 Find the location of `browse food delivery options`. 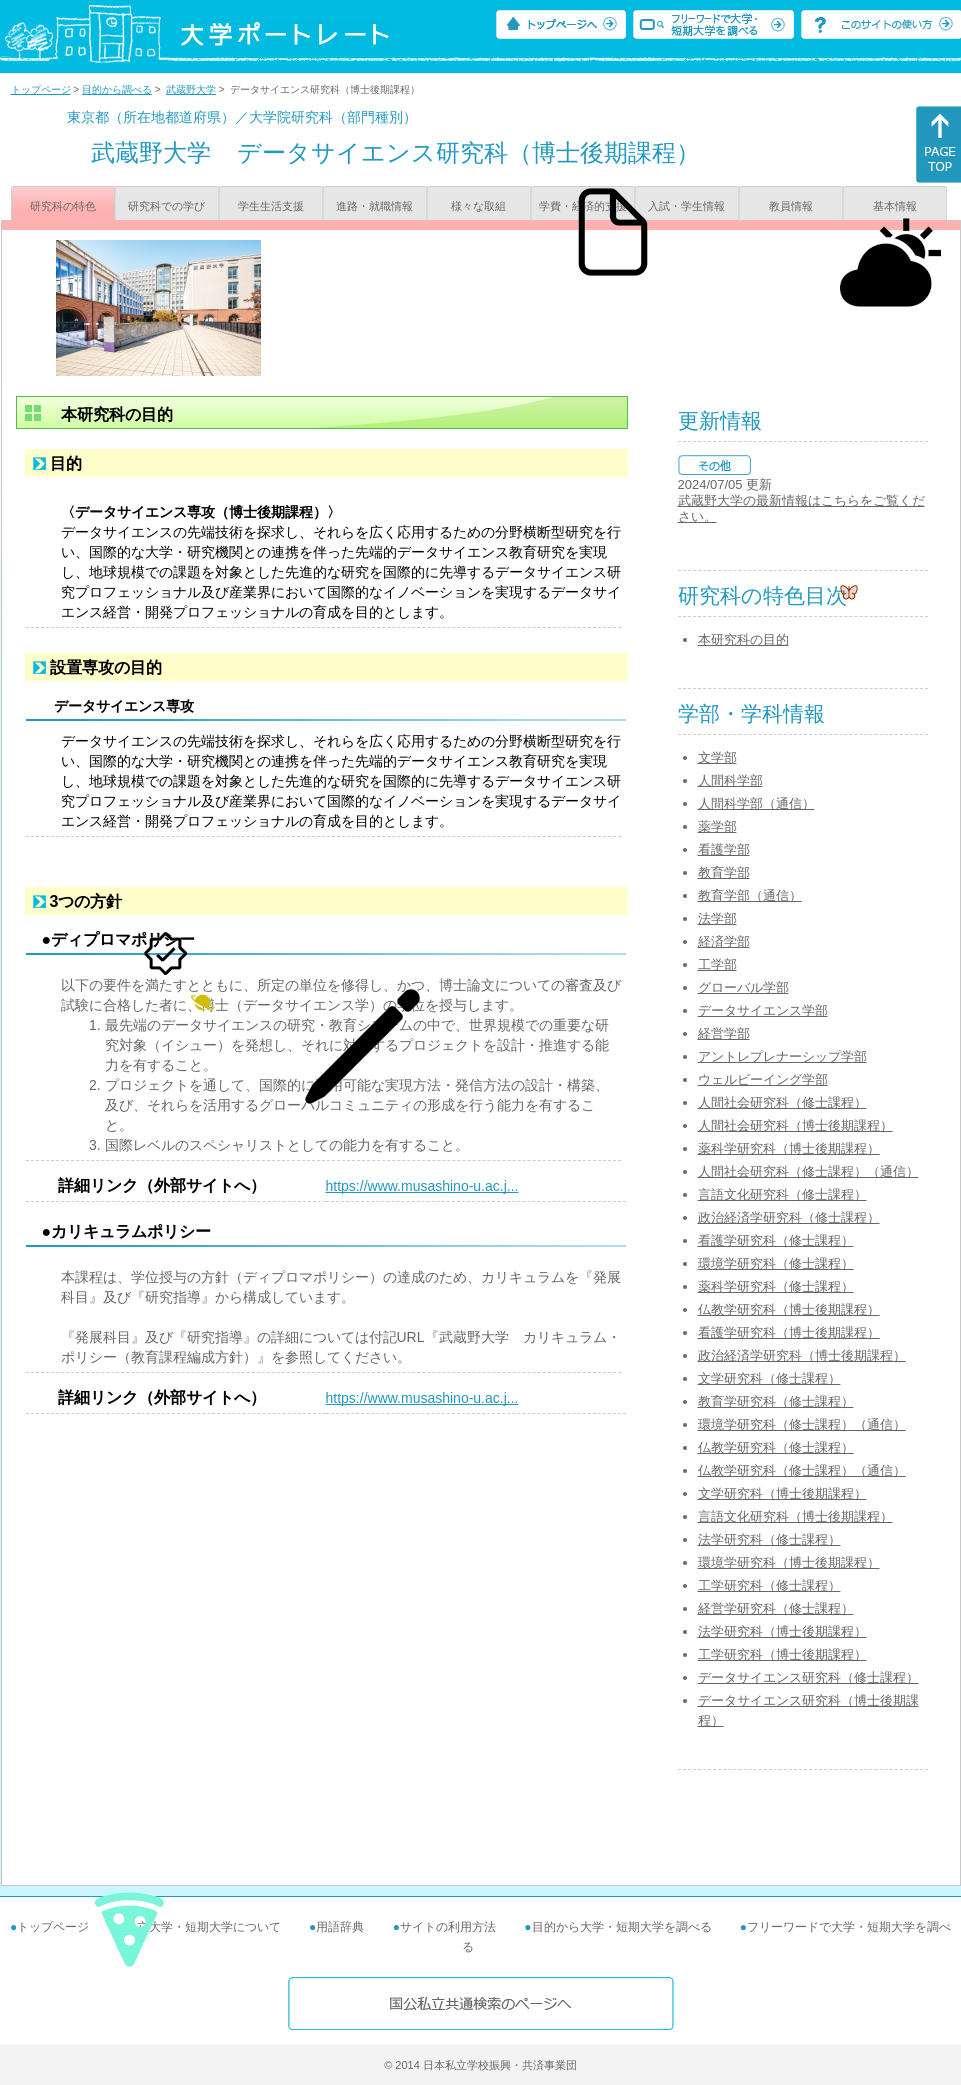

browse food delivery options is located at coordinates (129, 1929).